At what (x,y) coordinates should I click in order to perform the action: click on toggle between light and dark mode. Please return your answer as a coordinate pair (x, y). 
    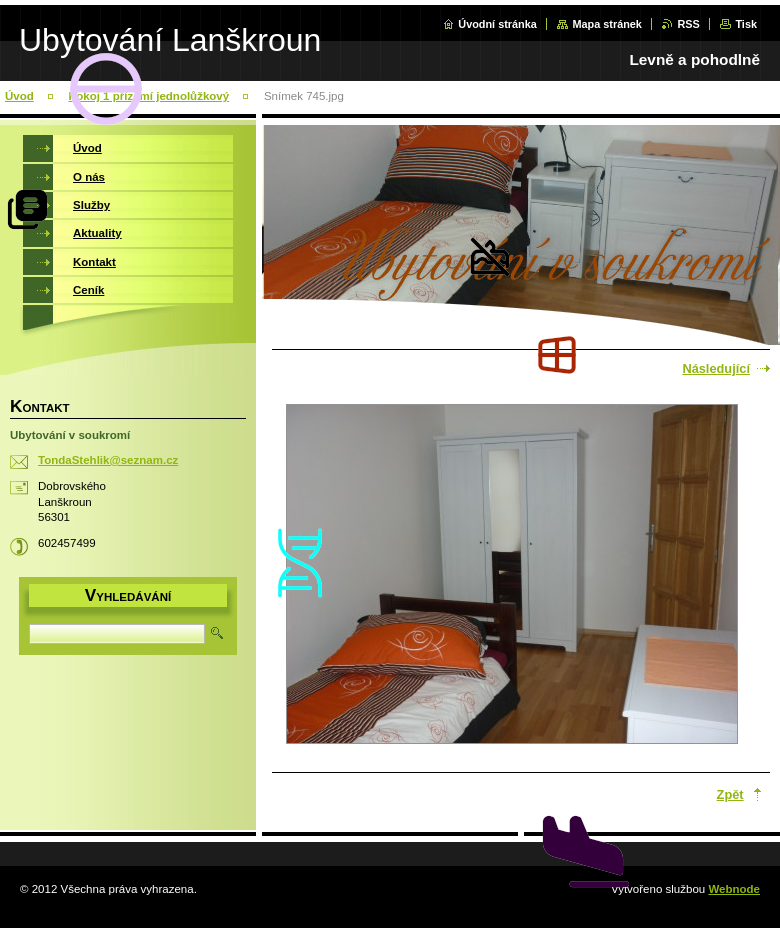
    Looking at the image, I should click on (106, 89).